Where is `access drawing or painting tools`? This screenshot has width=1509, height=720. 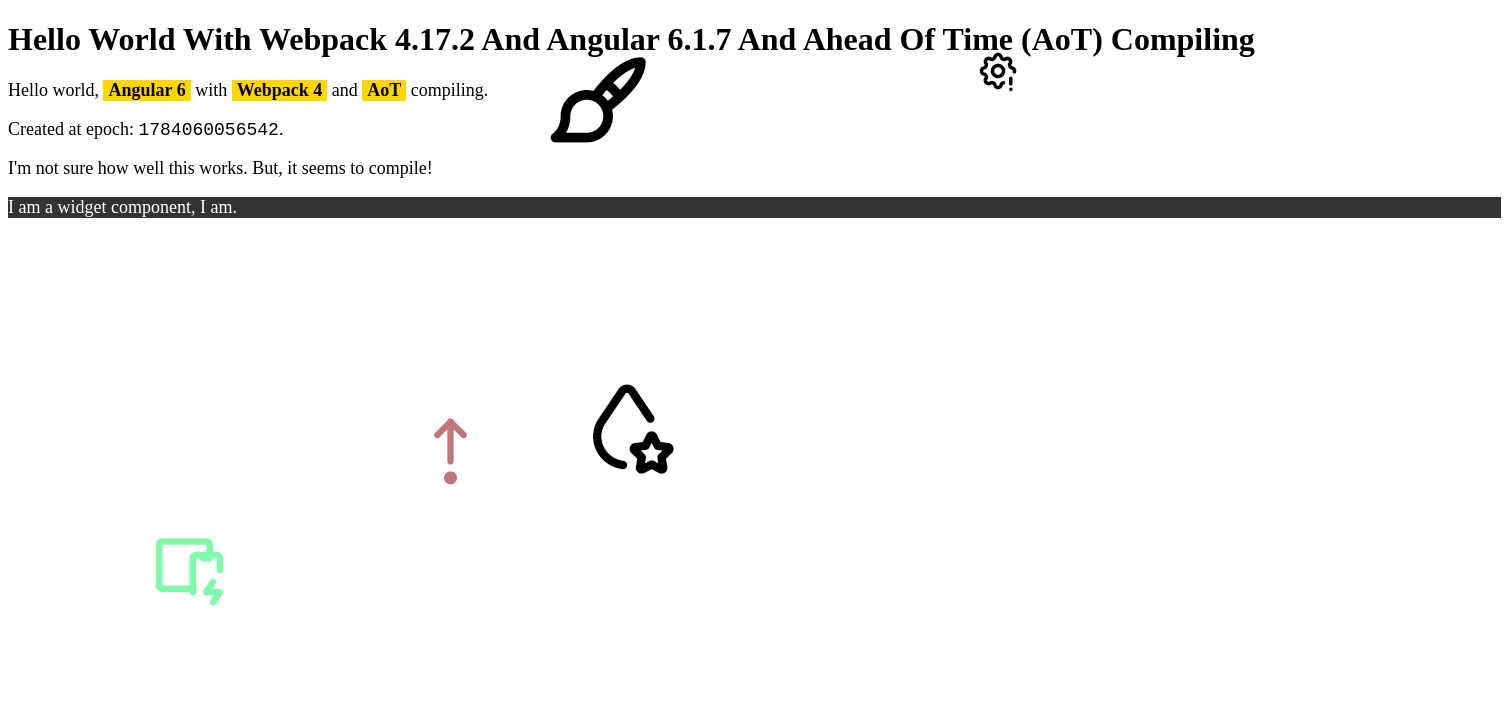
access drawing or painting tools is located at coordinates (601, 101).